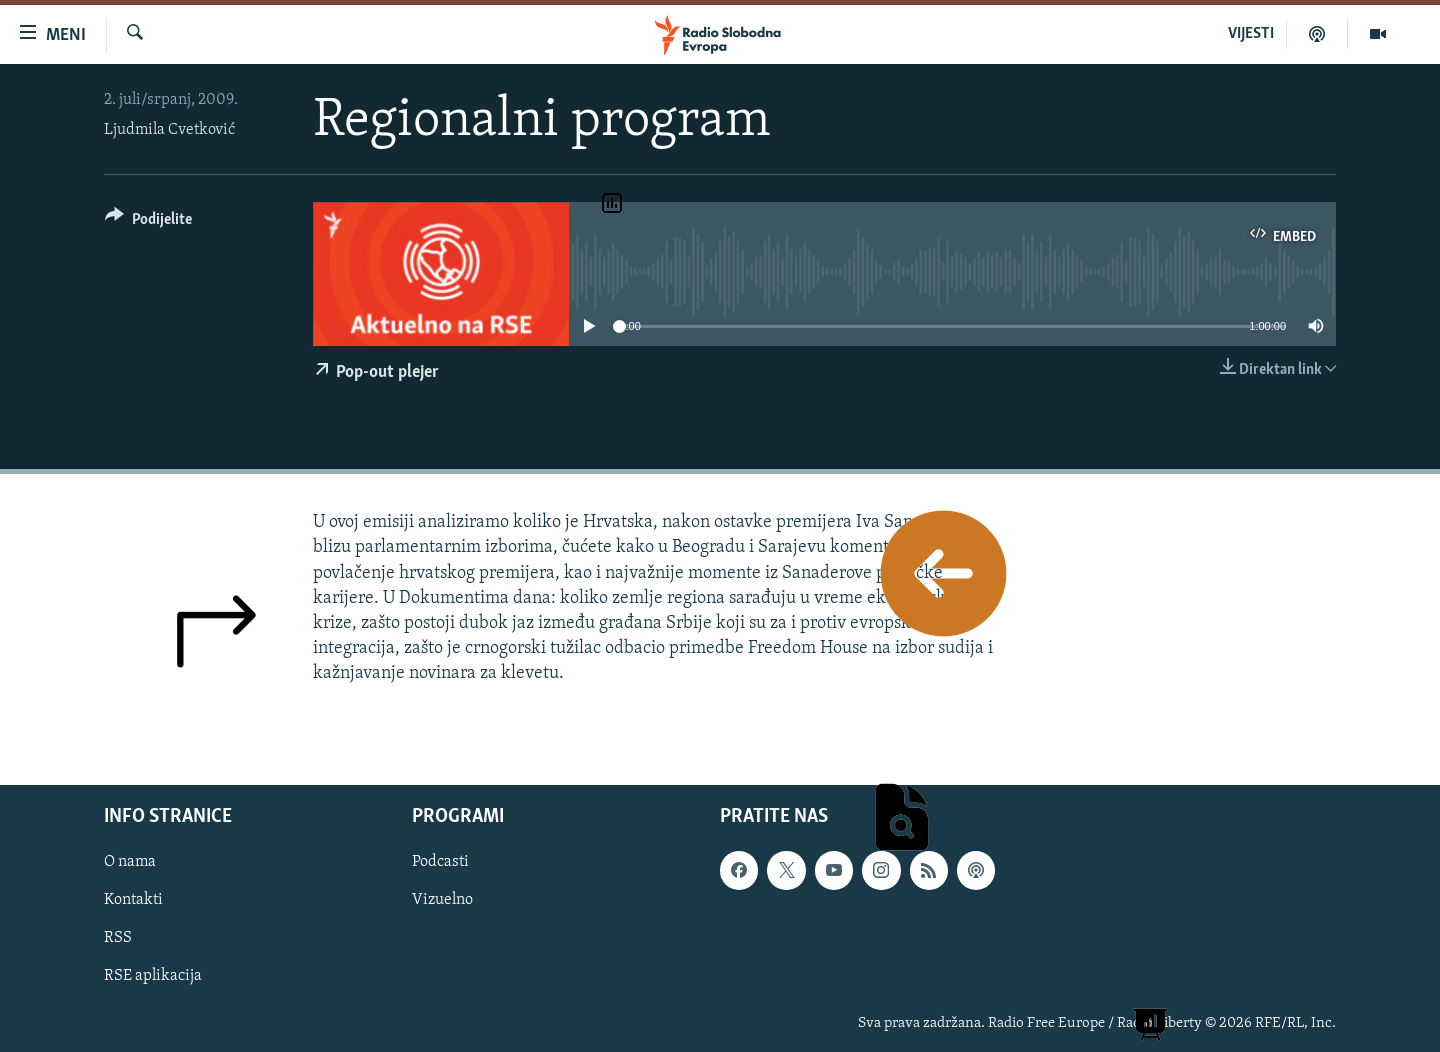 The width and height of the screenshot is (1440, 1052). What do you see at coordinates (943, 573) in the screenshot?
I see `go back to previous screen` at bounding box center [943, 573].